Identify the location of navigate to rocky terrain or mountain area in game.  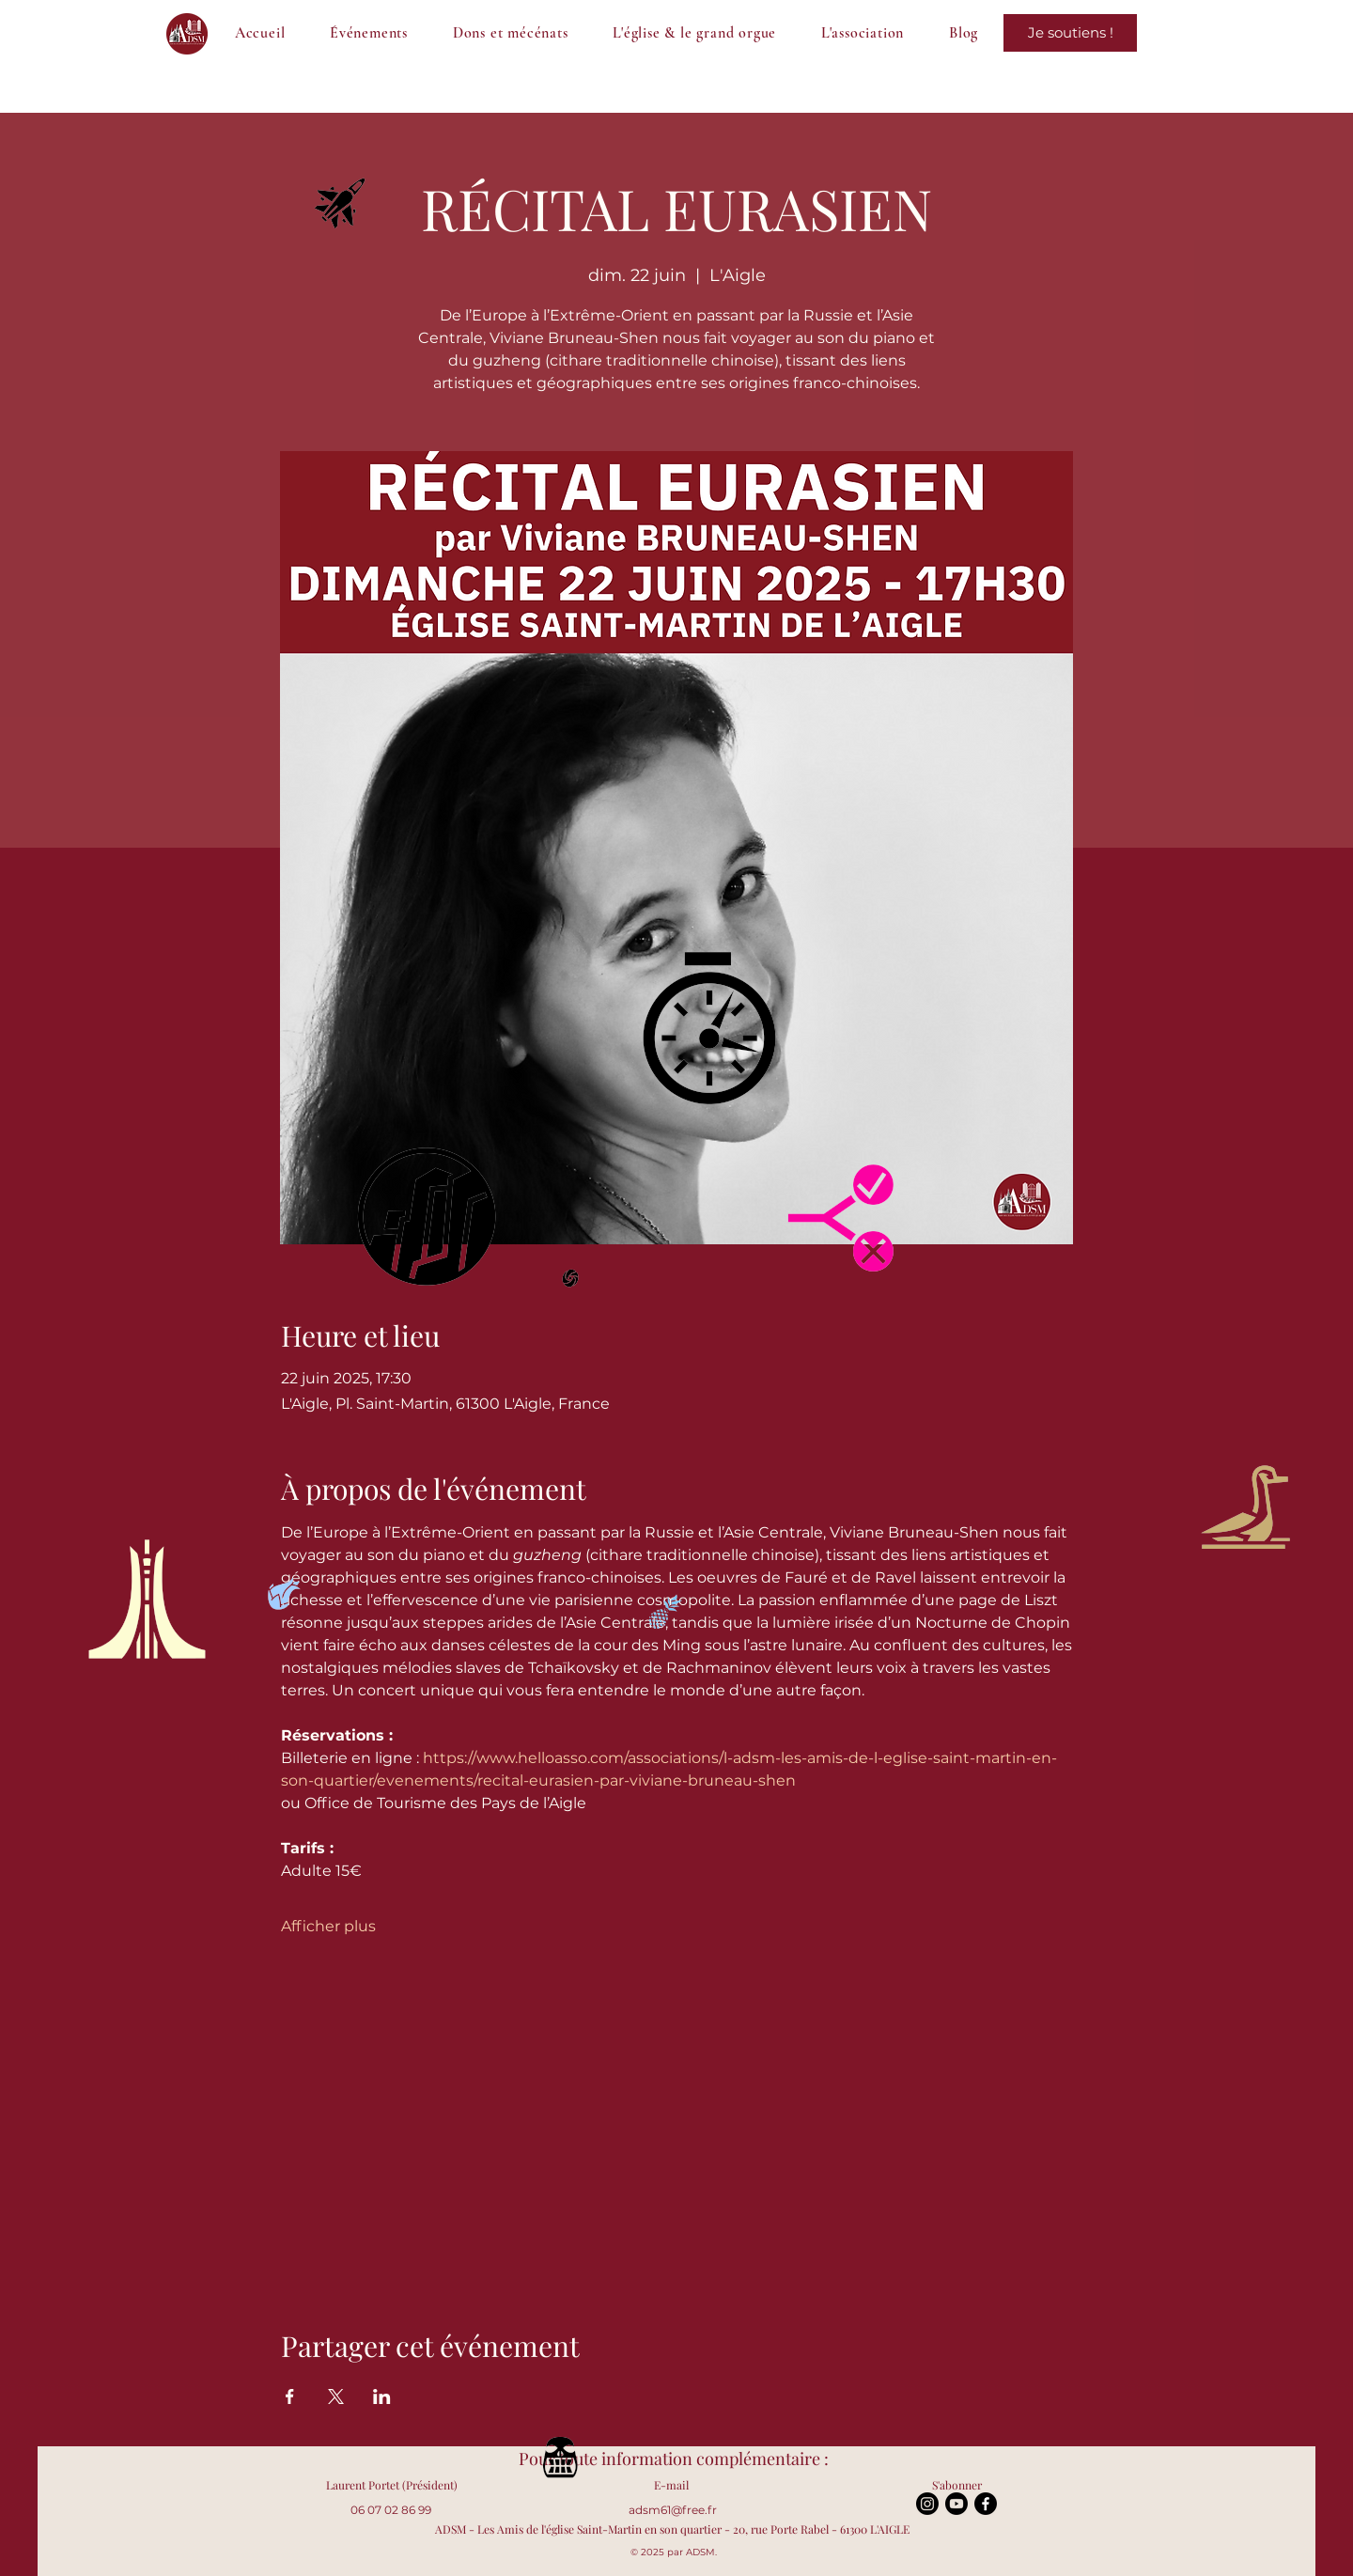
(427, 1216).